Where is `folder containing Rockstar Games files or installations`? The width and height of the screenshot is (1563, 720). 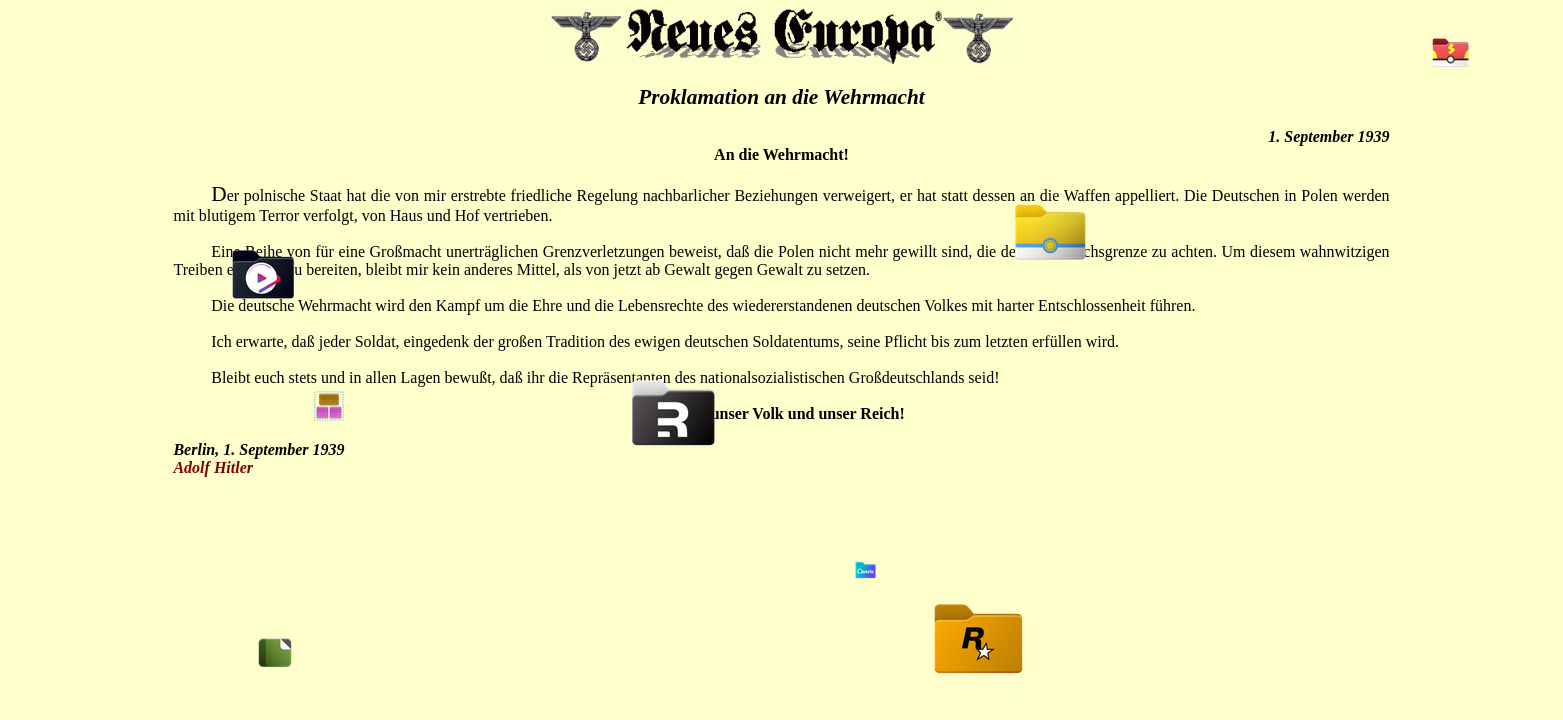 folder containing Rockstar Games files or installations is located at coordinates (978, 641).